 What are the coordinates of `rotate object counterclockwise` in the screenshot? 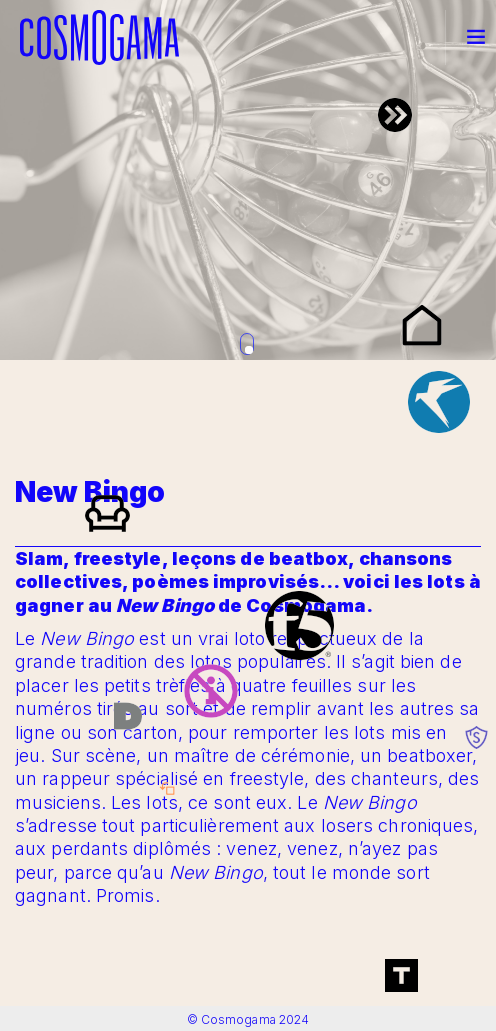 It's located at (167, 788).